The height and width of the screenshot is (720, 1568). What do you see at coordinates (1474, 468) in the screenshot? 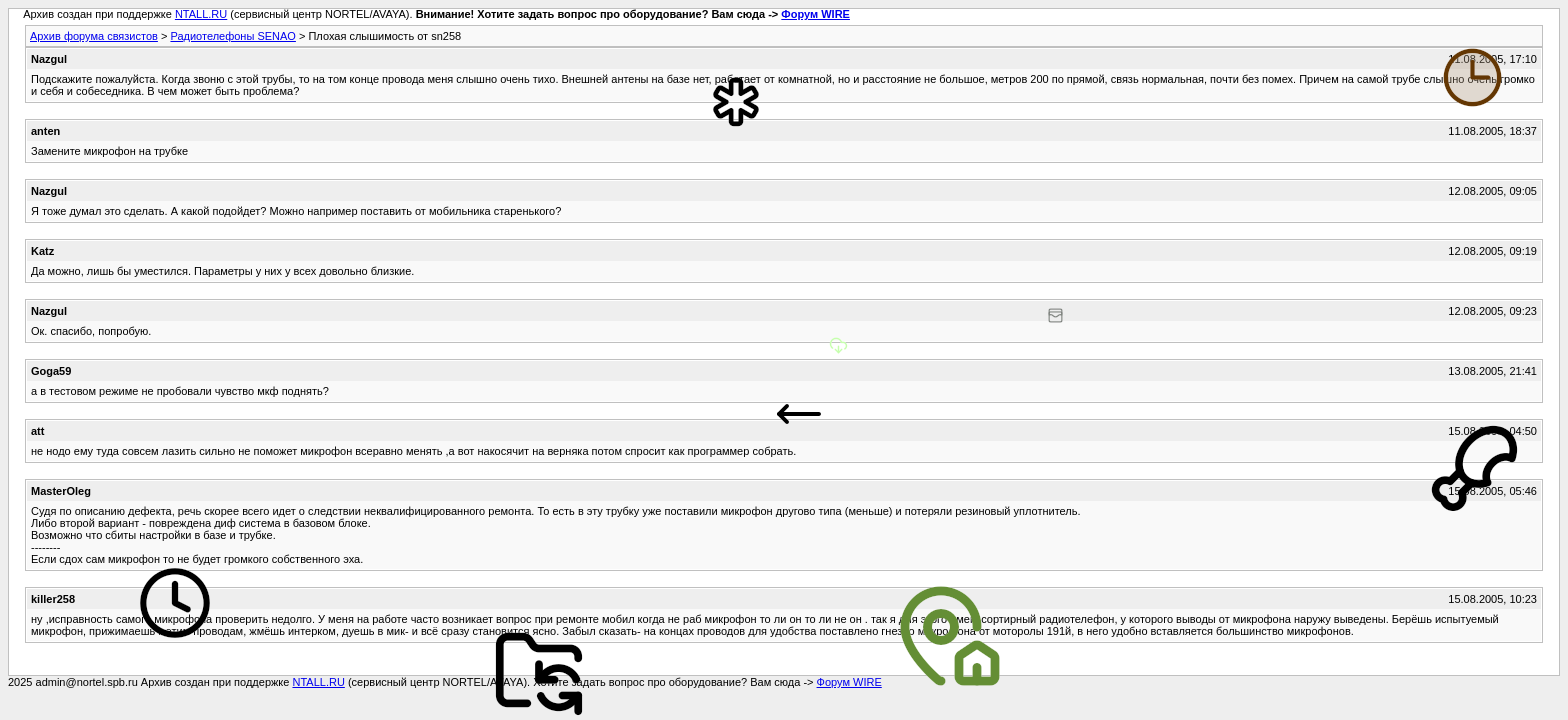
I see `access food or restaurant options` at bounding box center [1474, 468].